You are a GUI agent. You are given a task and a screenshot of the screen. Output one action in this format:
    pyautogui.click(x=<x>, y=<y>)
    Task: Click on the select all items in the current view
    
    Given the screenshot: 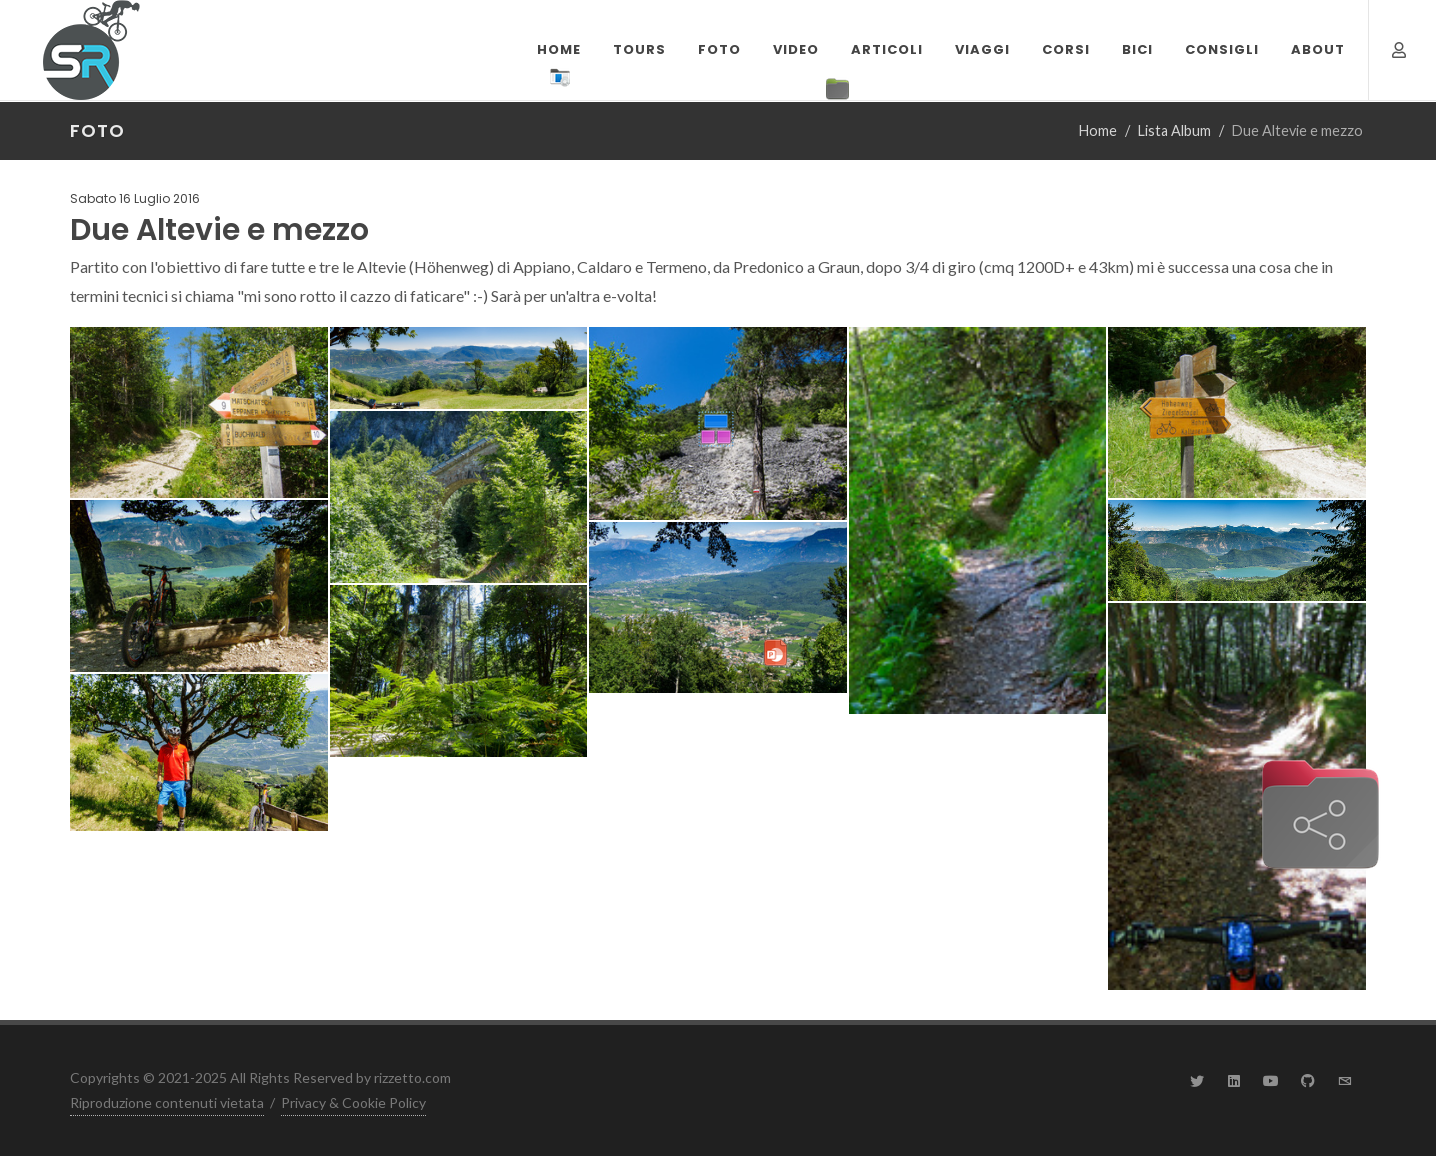 What is the action you would take?
    pyautogui.click(x=716, y=429)
    